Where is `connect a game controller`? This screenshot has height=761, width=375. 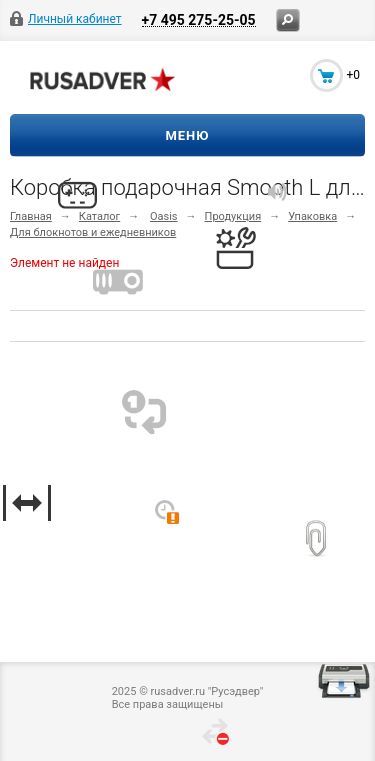
connect a game controller is located at coordinates (77, 196).